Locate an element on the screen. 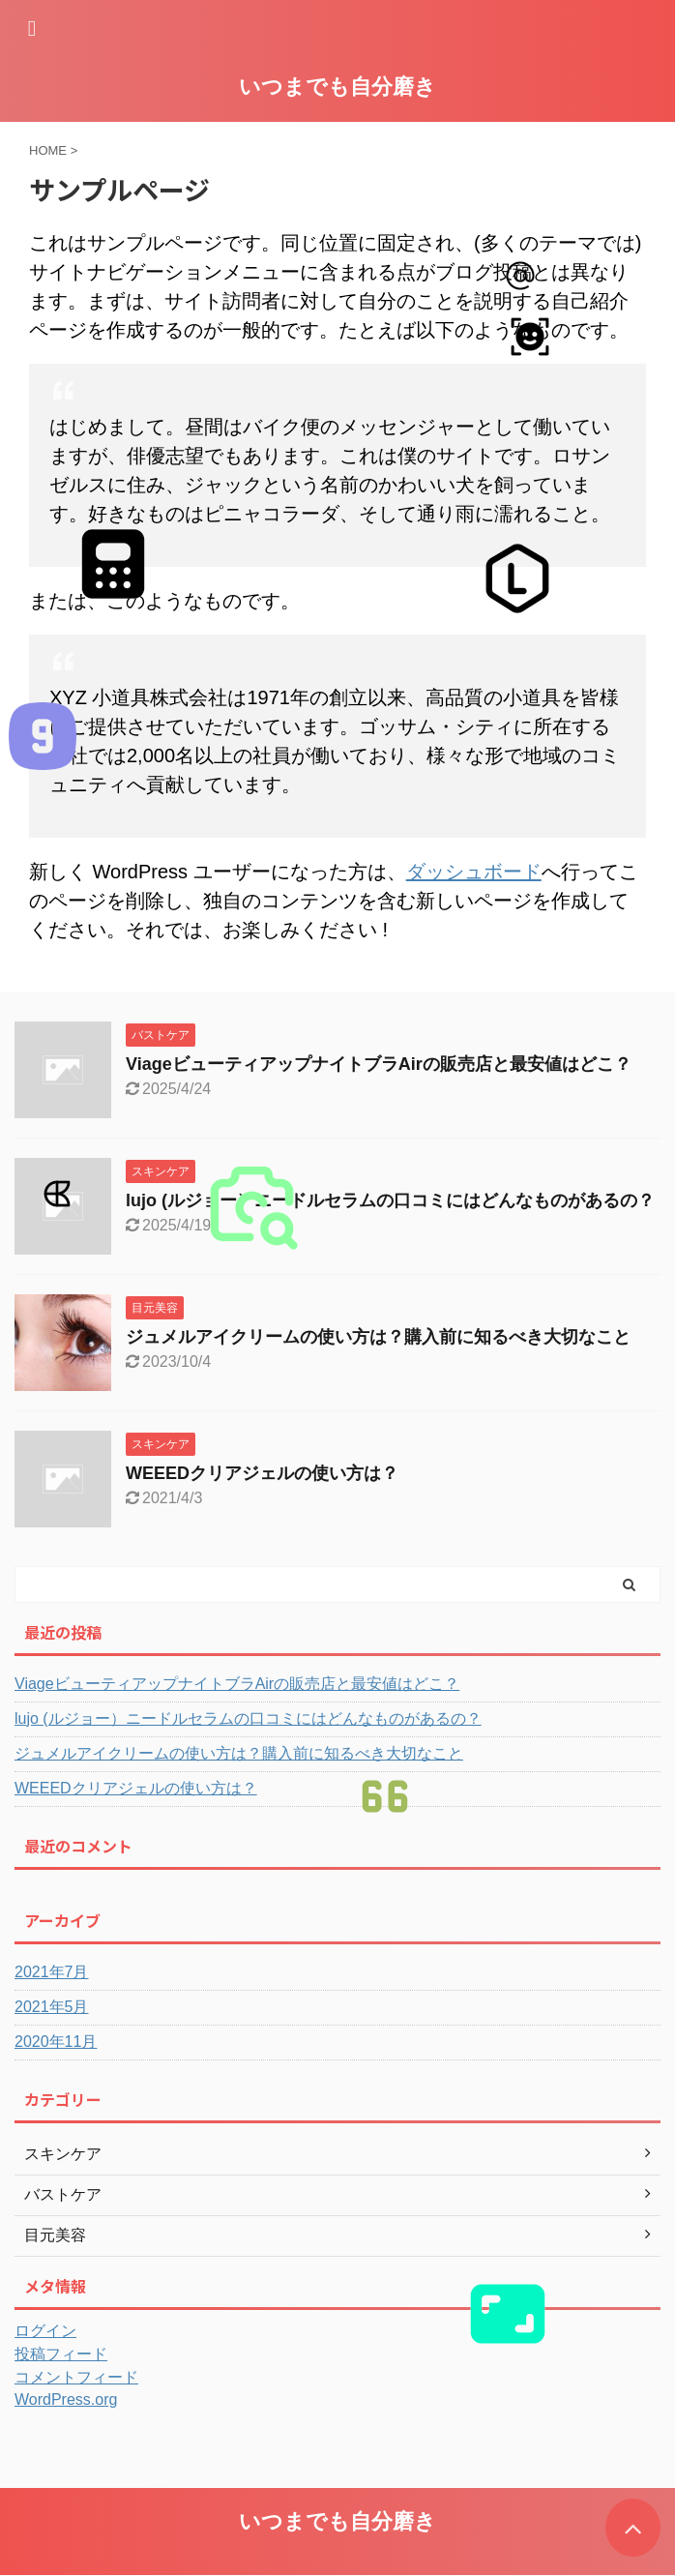 This screenshot has height=2576, width=675. adjust image or video aspect ratio is located at coordinates (508, 2314).